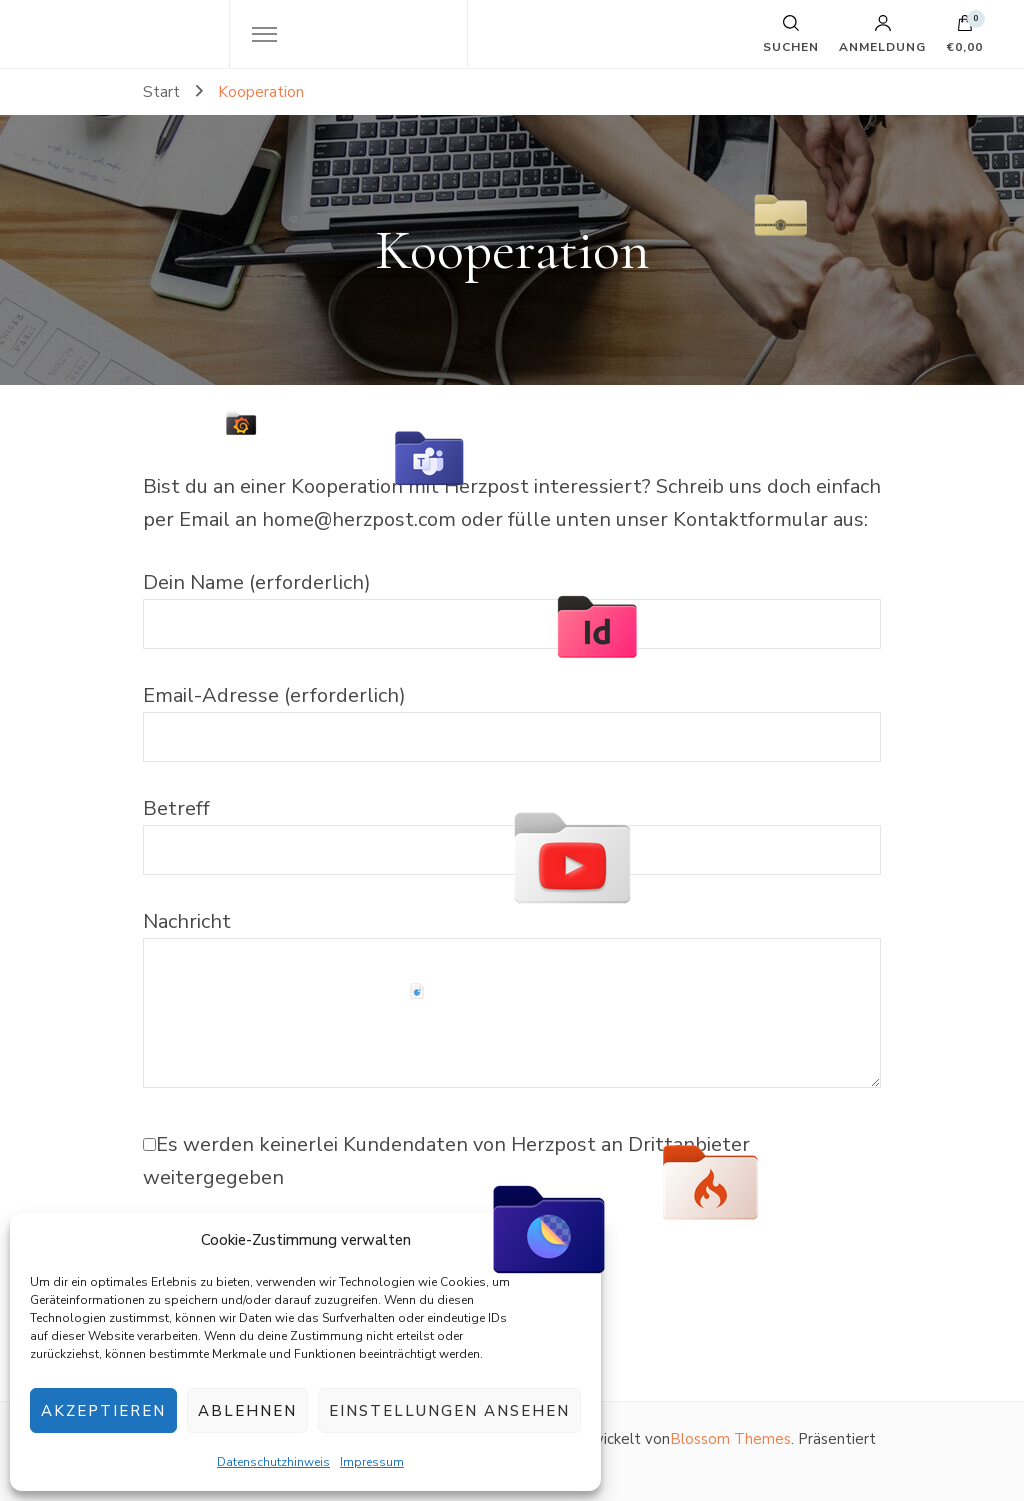  Describe the element at coordinates (241, 424) in the screenshot. I see `open grafana project folder` at that location.